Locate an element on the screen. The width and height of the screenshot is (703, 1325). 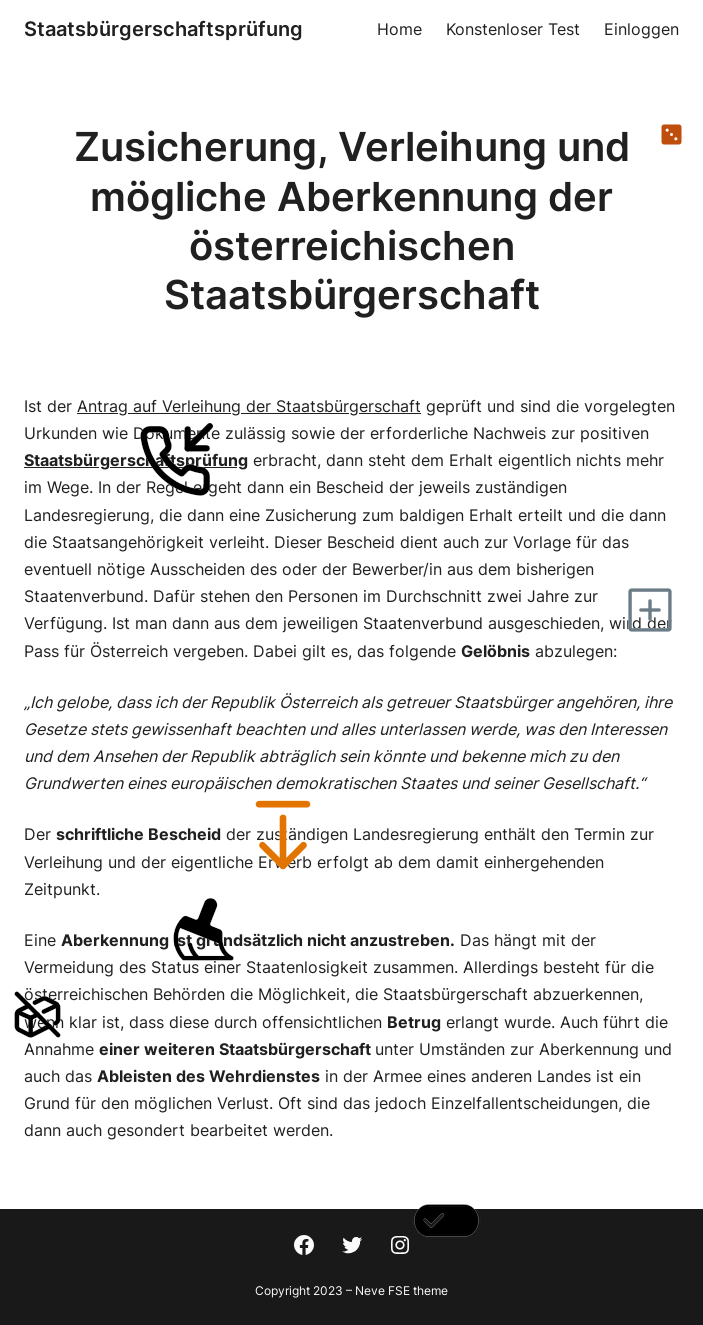
add a new item is located at coordinates (650, 610).